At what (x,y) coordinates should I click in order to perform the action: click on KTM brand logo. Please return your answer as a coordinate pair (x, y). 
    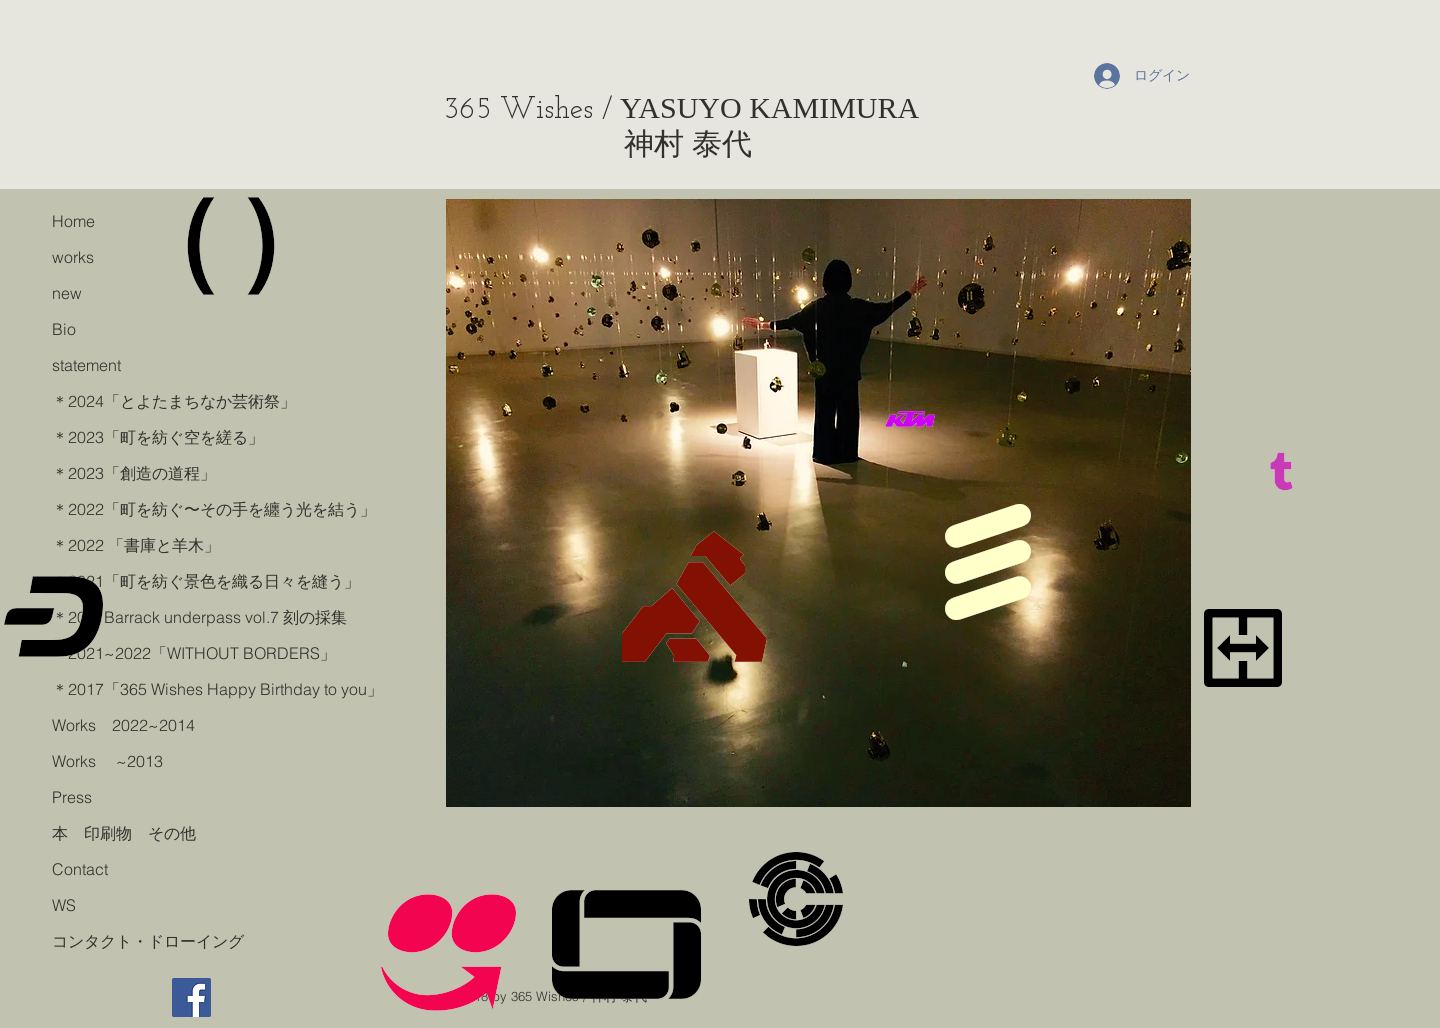
    Looking at the image, I should click on (910, 419).